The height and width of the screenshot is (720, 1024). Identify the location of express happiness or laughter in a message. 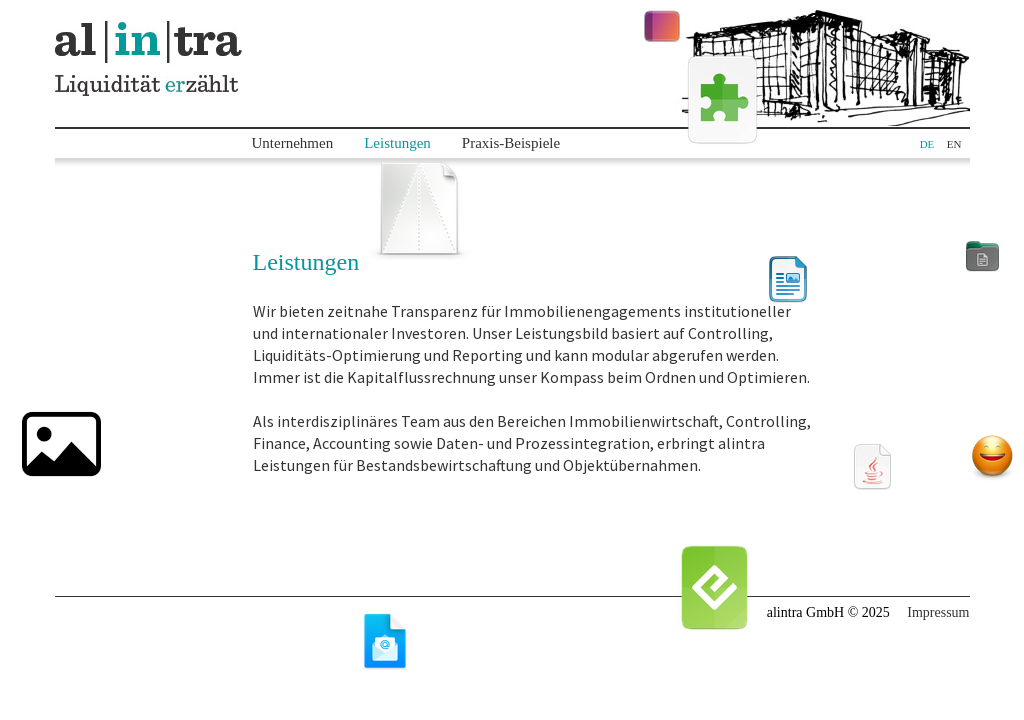
(992, 457).